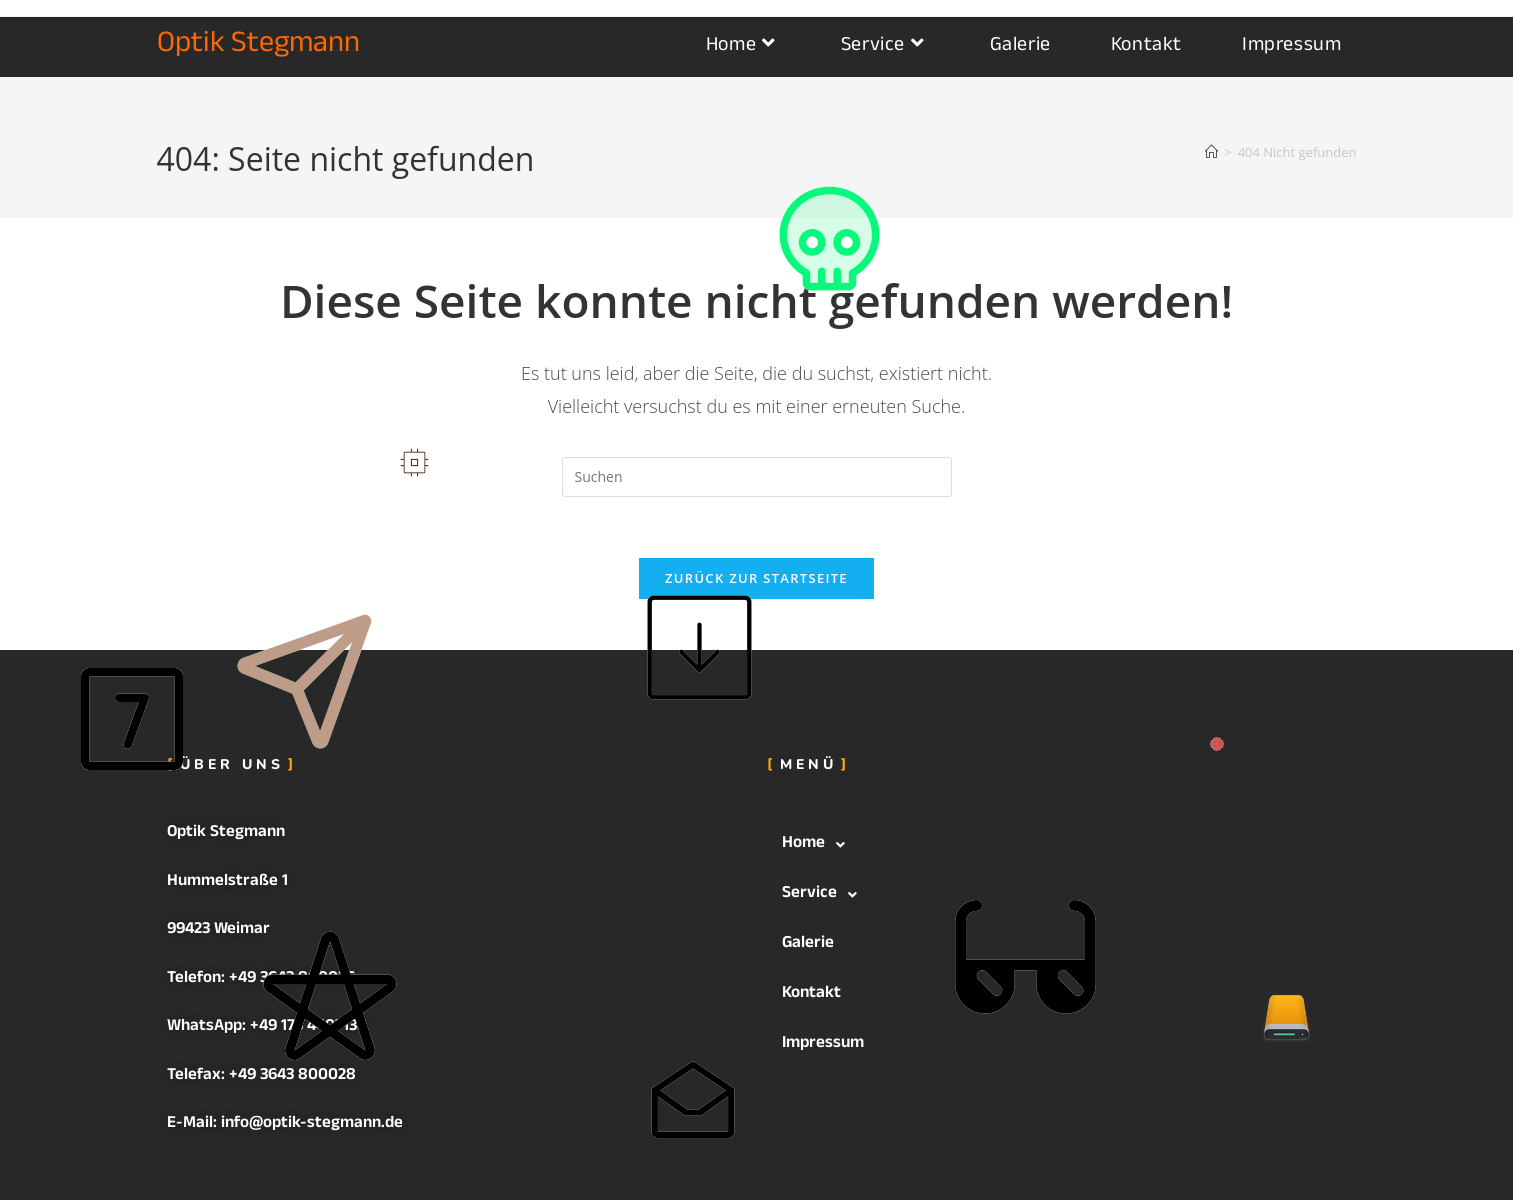 This screenshot has width=1513, height=1200. Describe the element at coordinates (693, 1103) in the screenshot. I see `view open or read messages` at that location.